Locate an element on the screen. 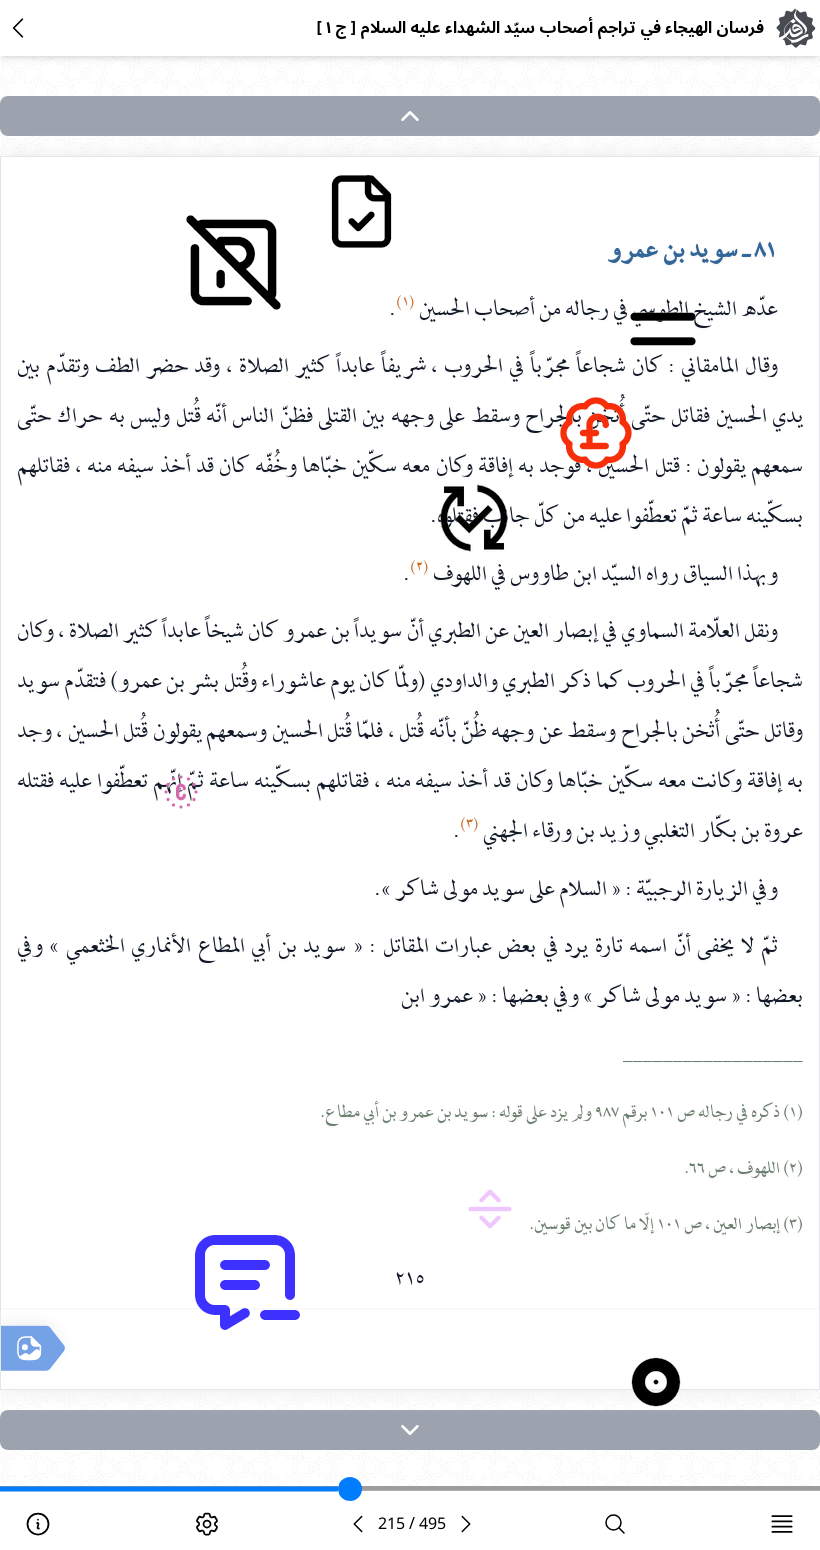 The height and width of the screenshot is (1550, 820). access your music library or albums is located at coordinates (656, 1382).